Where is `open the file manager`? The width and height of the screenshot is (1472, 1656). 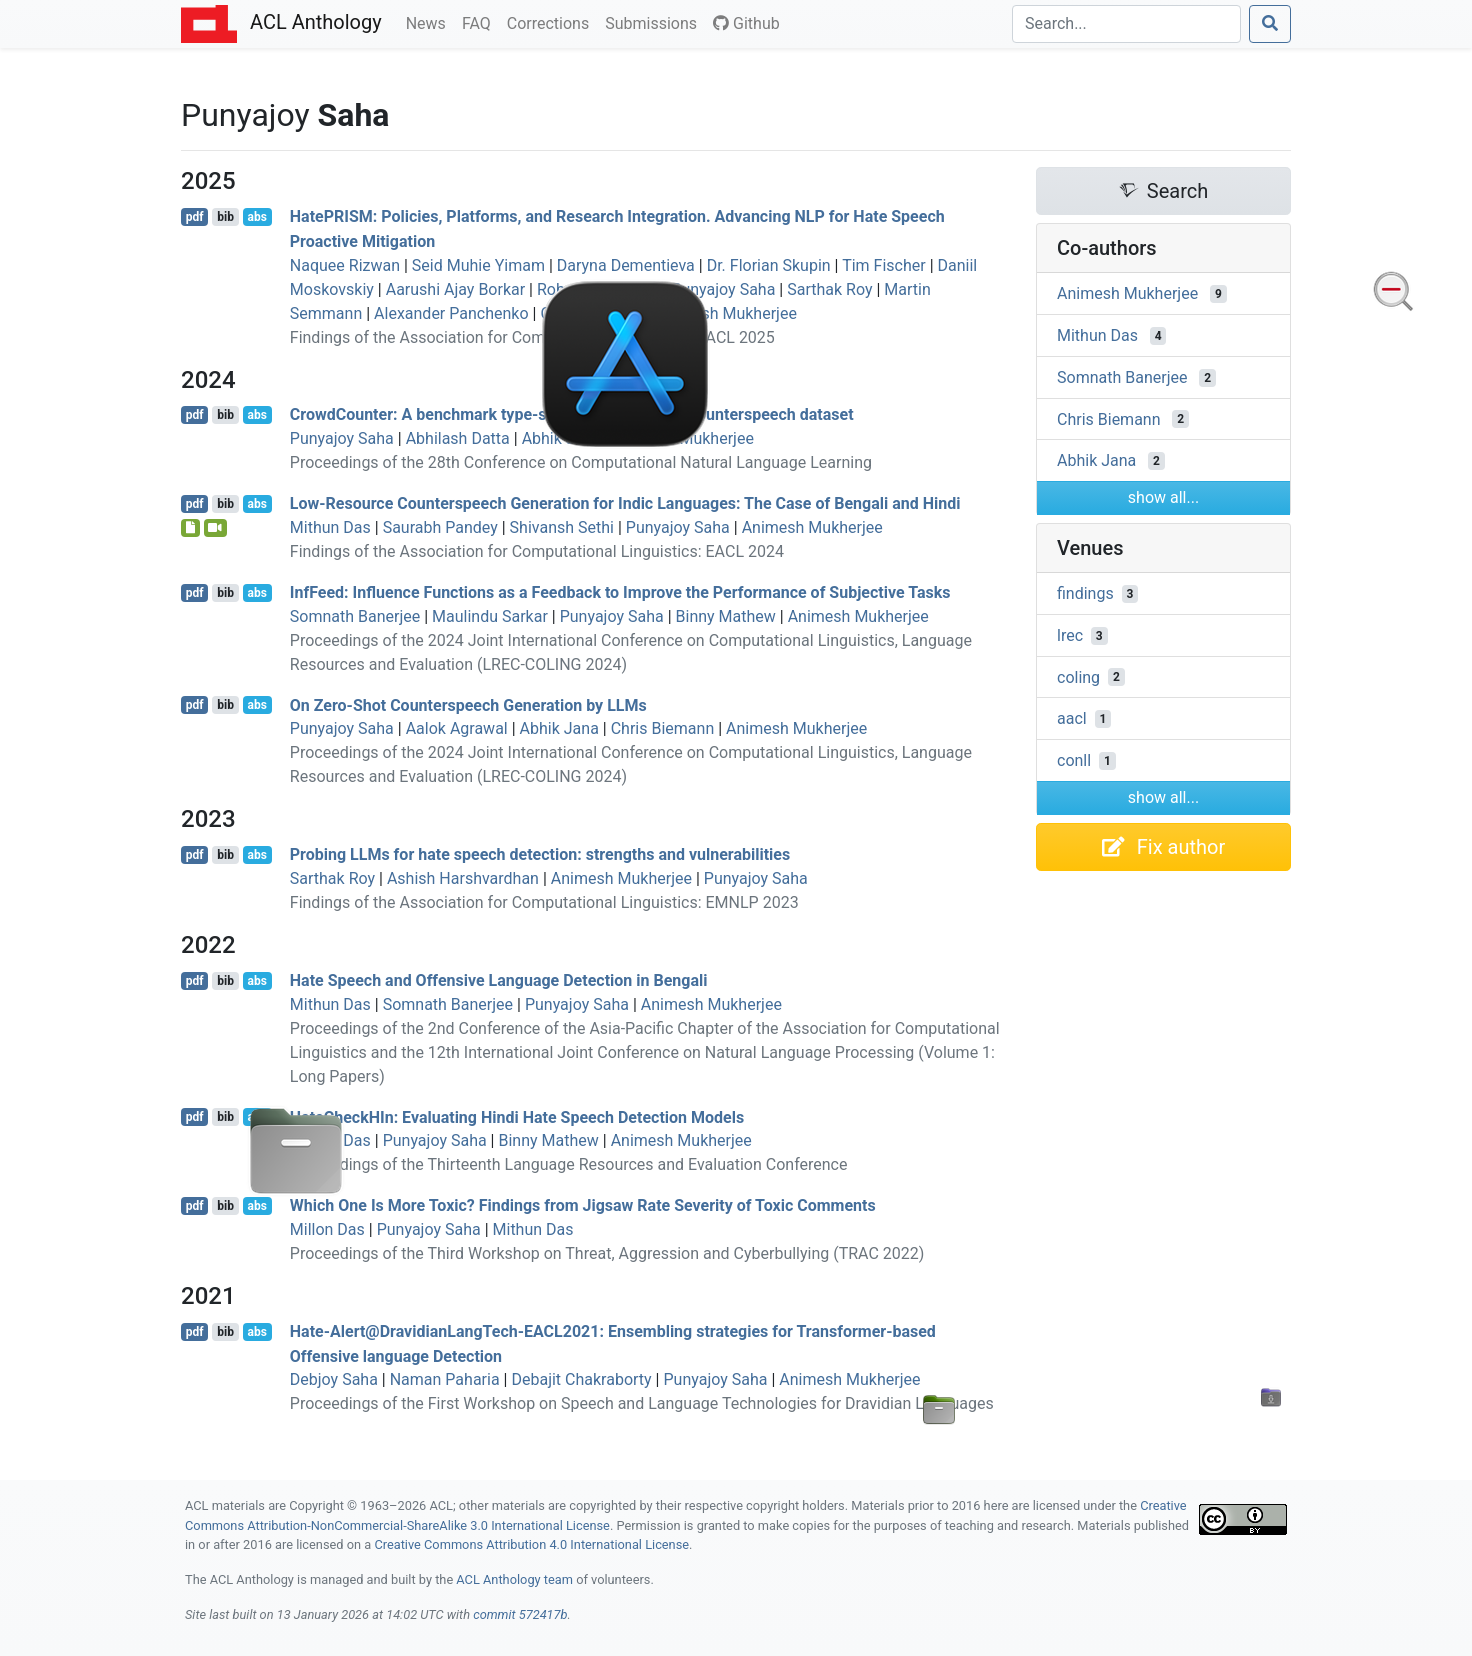
open the file manager is located at coordinates (939, 1409).